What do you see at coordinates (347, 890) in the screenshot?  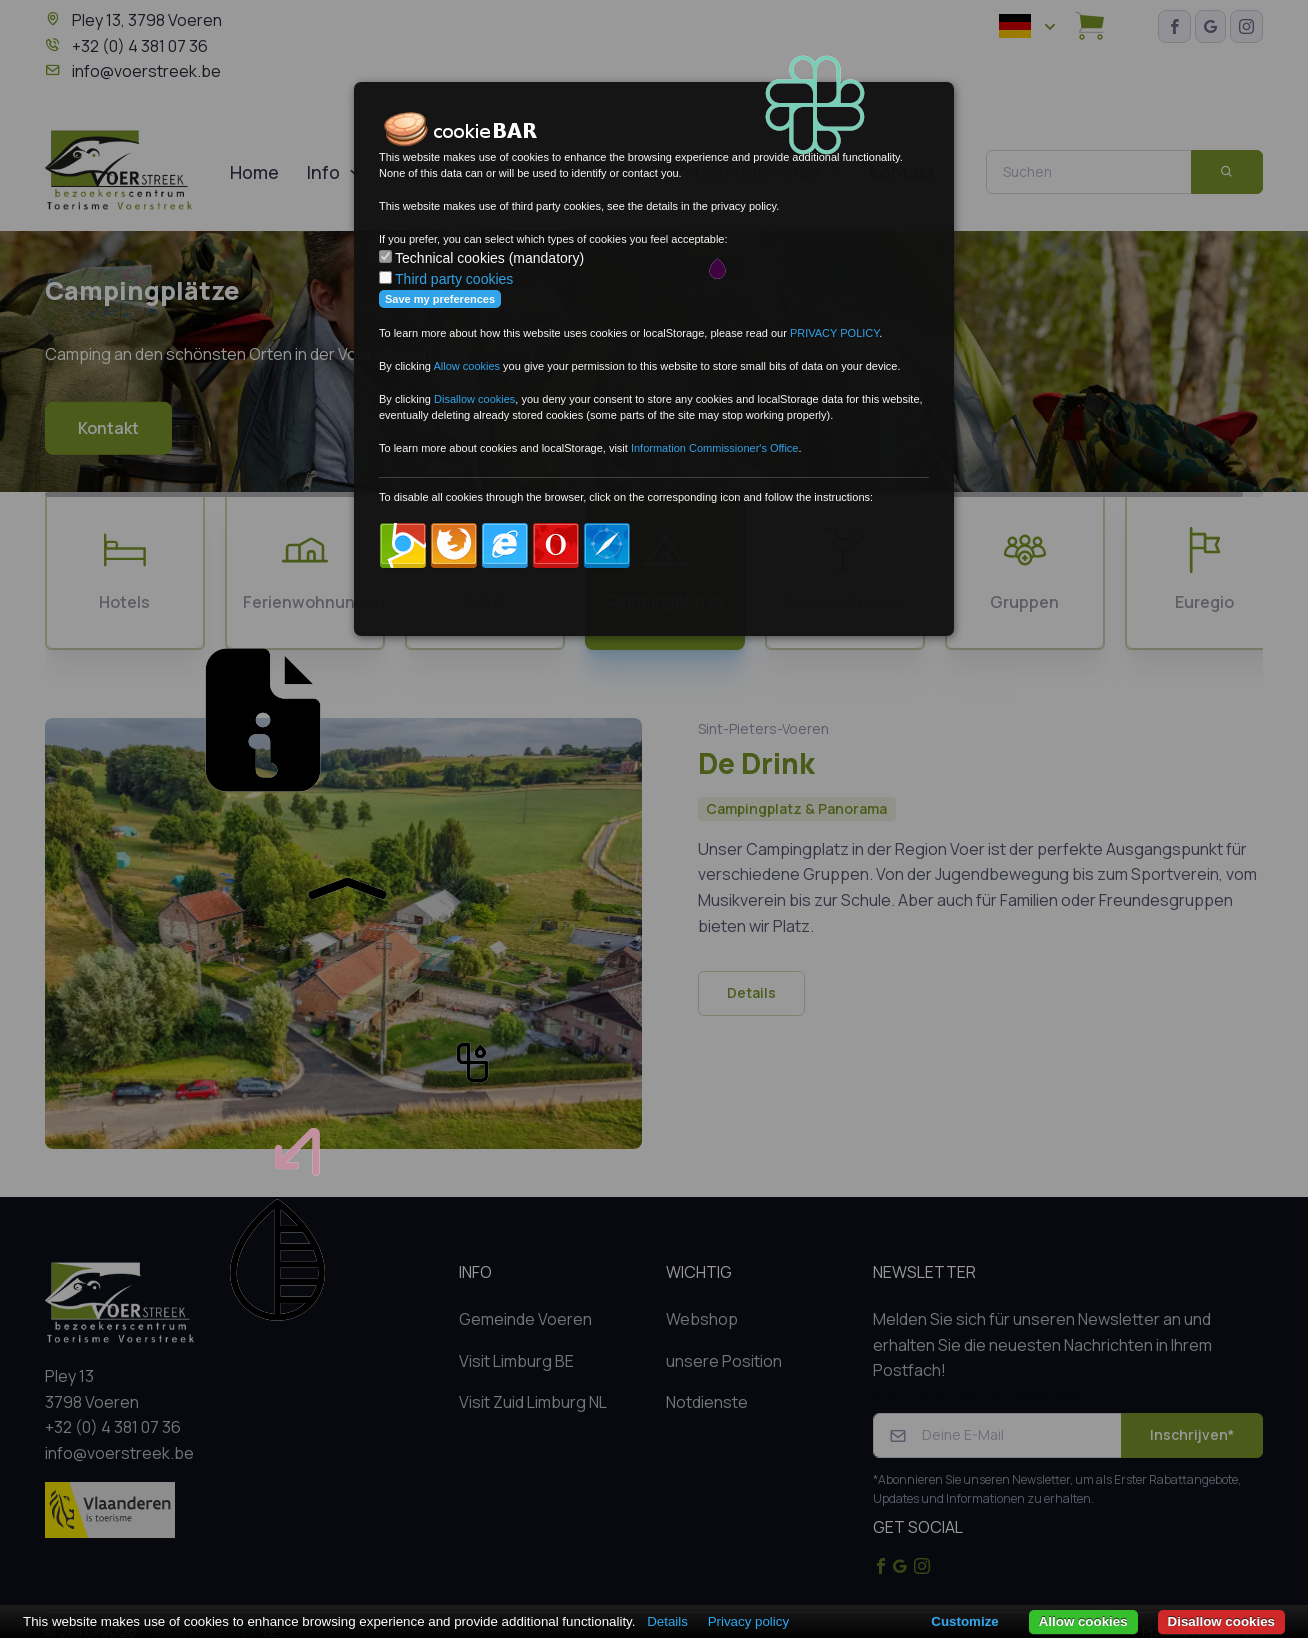 I see `collapse or minimize a section` at bounding box center [347, 890].